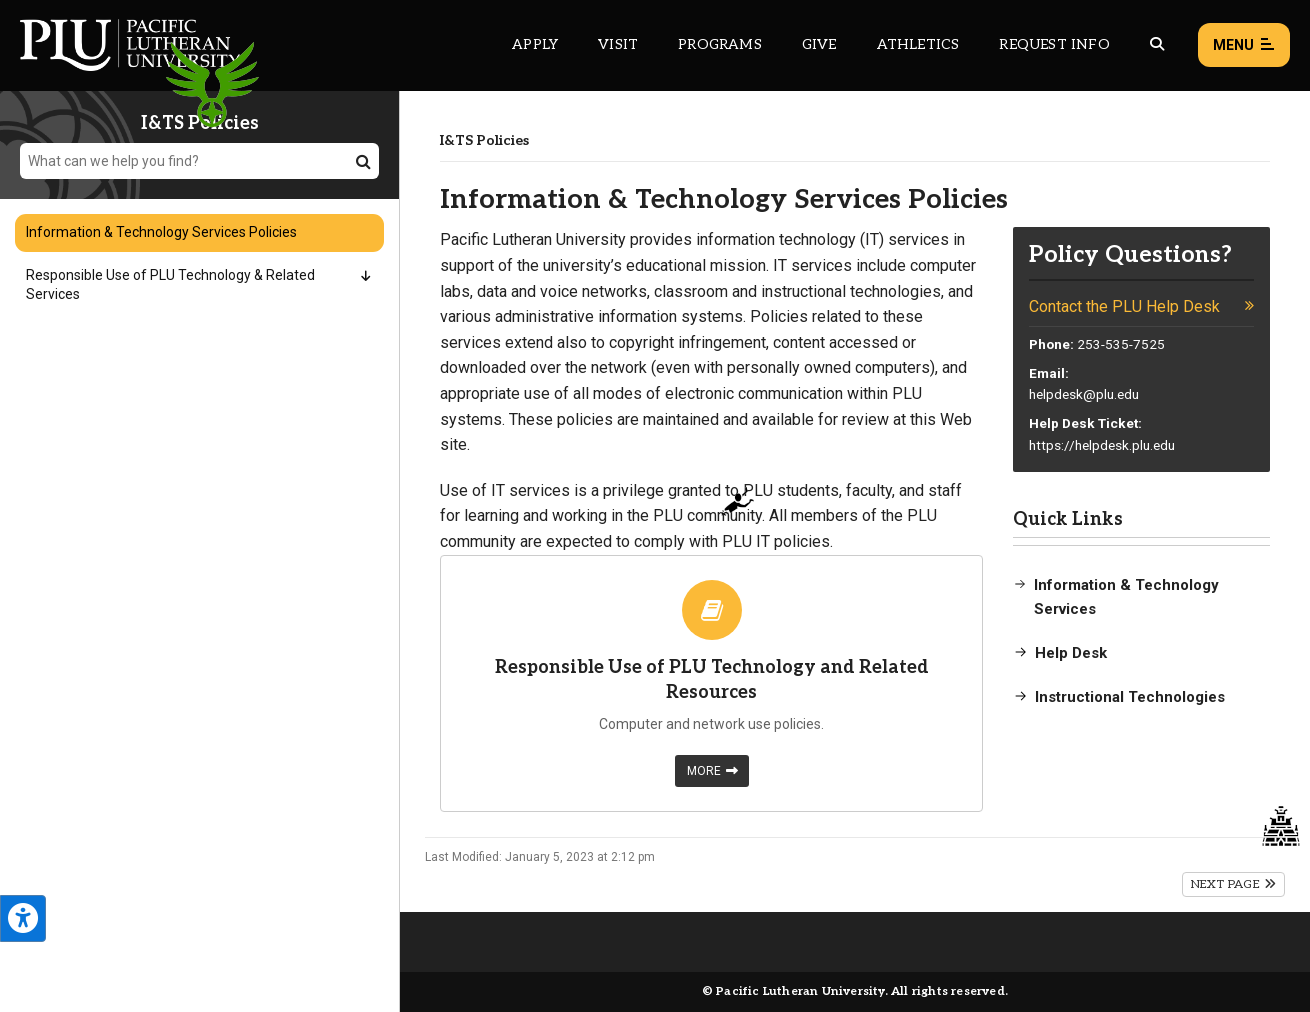 The image size is (1310, 1012). I want to click on faction or guild emblem in a game interface, so click(212, 85).